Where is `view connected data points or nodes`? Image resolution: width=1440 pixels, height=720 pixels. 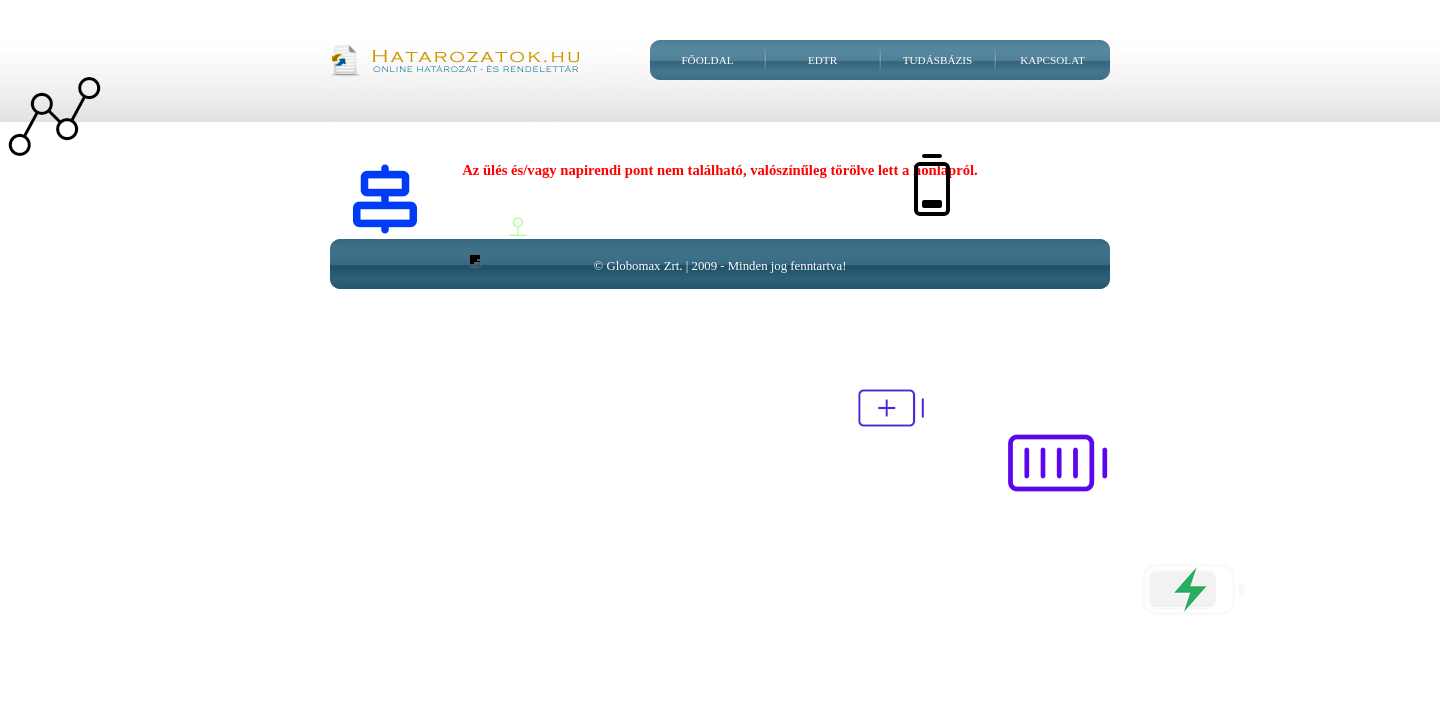
view connected data points or nodes is located at coordinates (54, 116).